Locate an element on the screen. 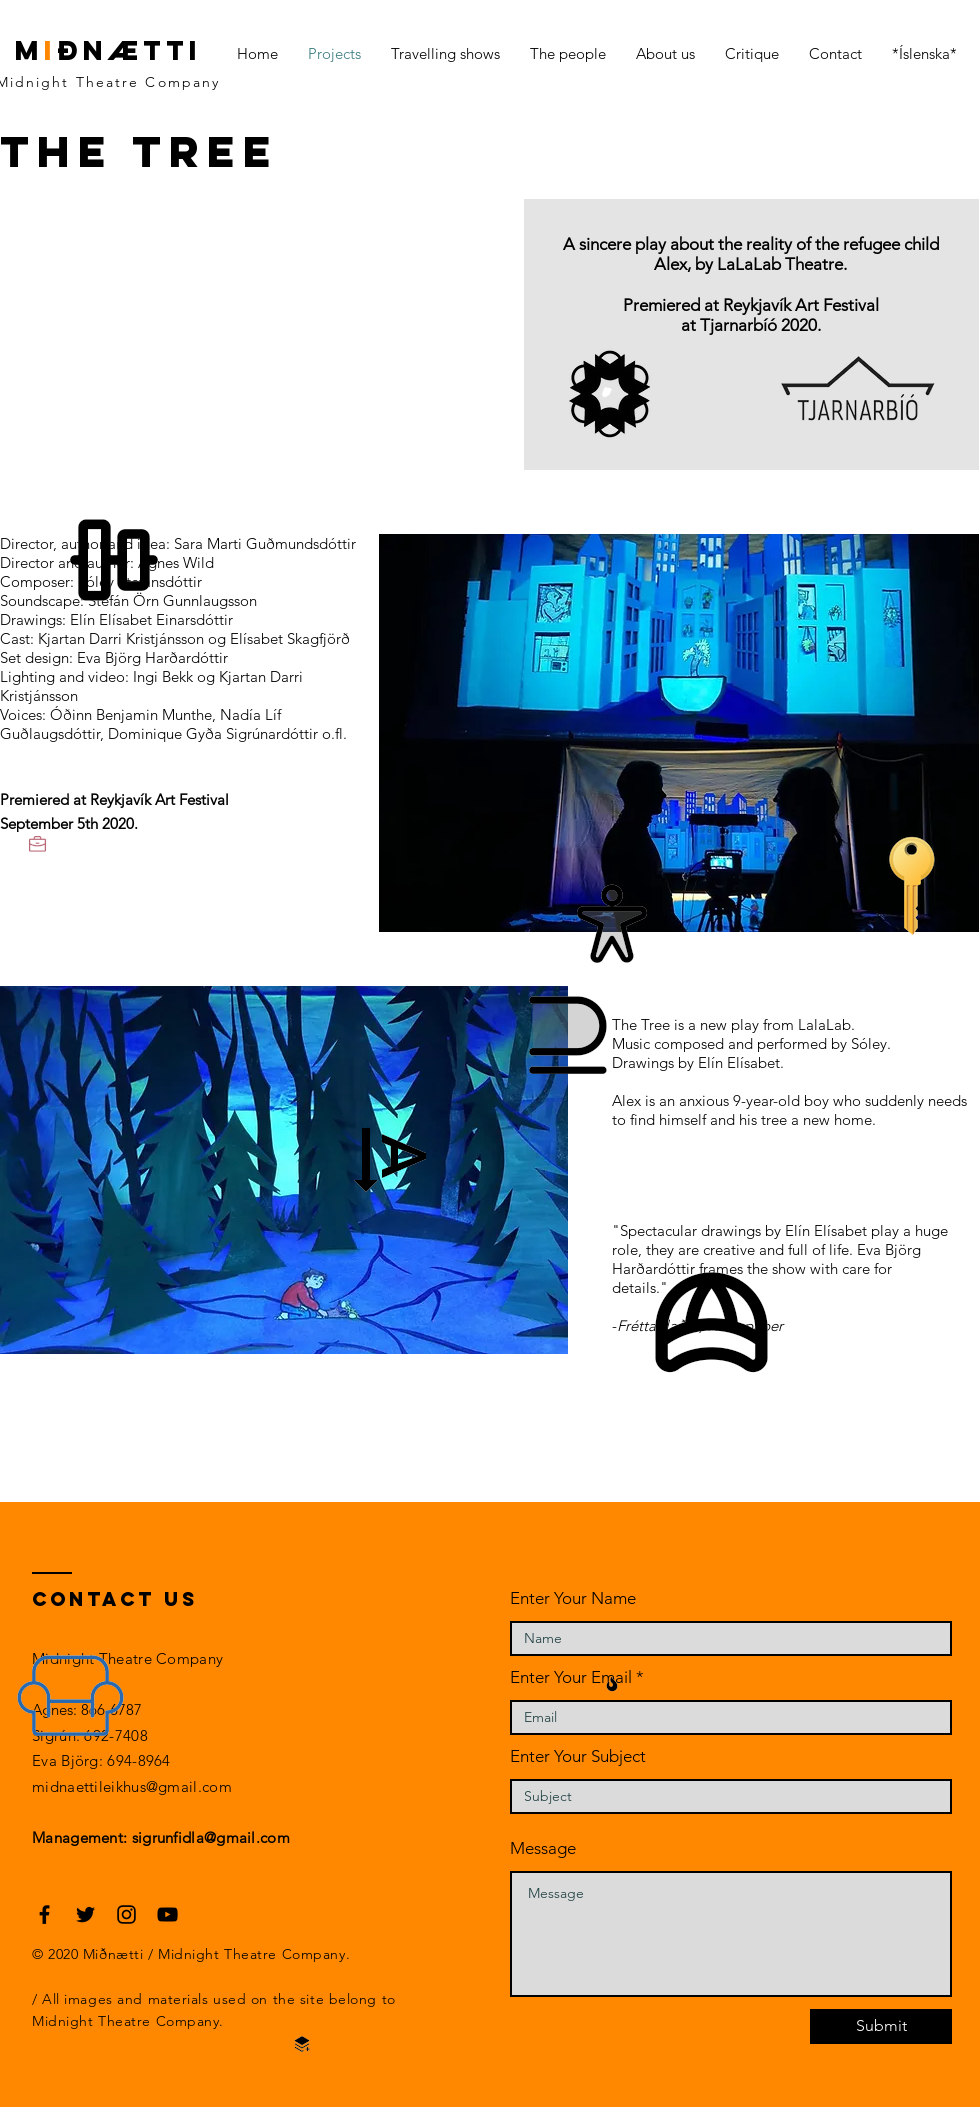 The height and width of the screenshot is (2107, 980). add a new layer to the stack is located at coordinates (302, 2044).